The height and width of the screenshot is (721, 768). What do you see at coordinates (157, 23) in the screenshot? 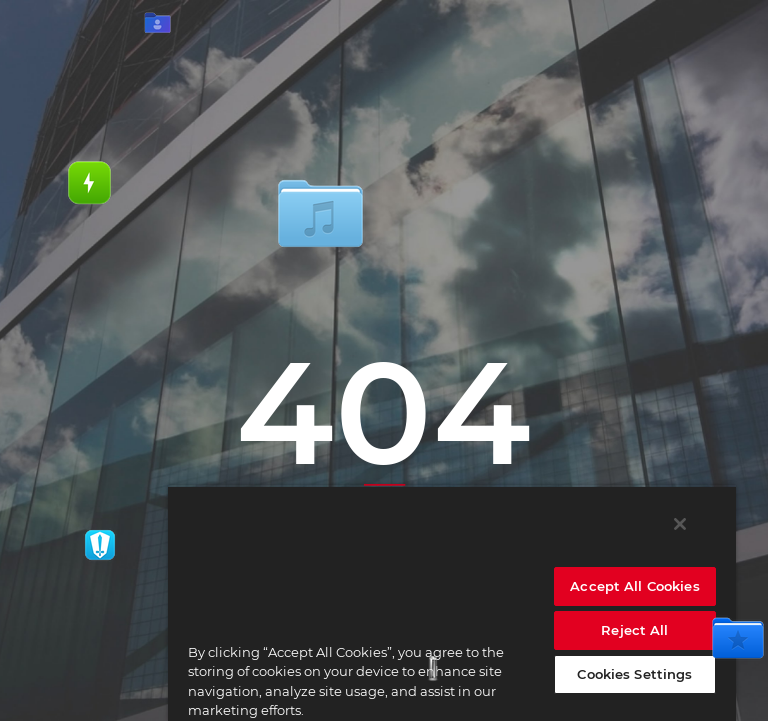
I see `open user profile folder` at bounding box center [157, 23].